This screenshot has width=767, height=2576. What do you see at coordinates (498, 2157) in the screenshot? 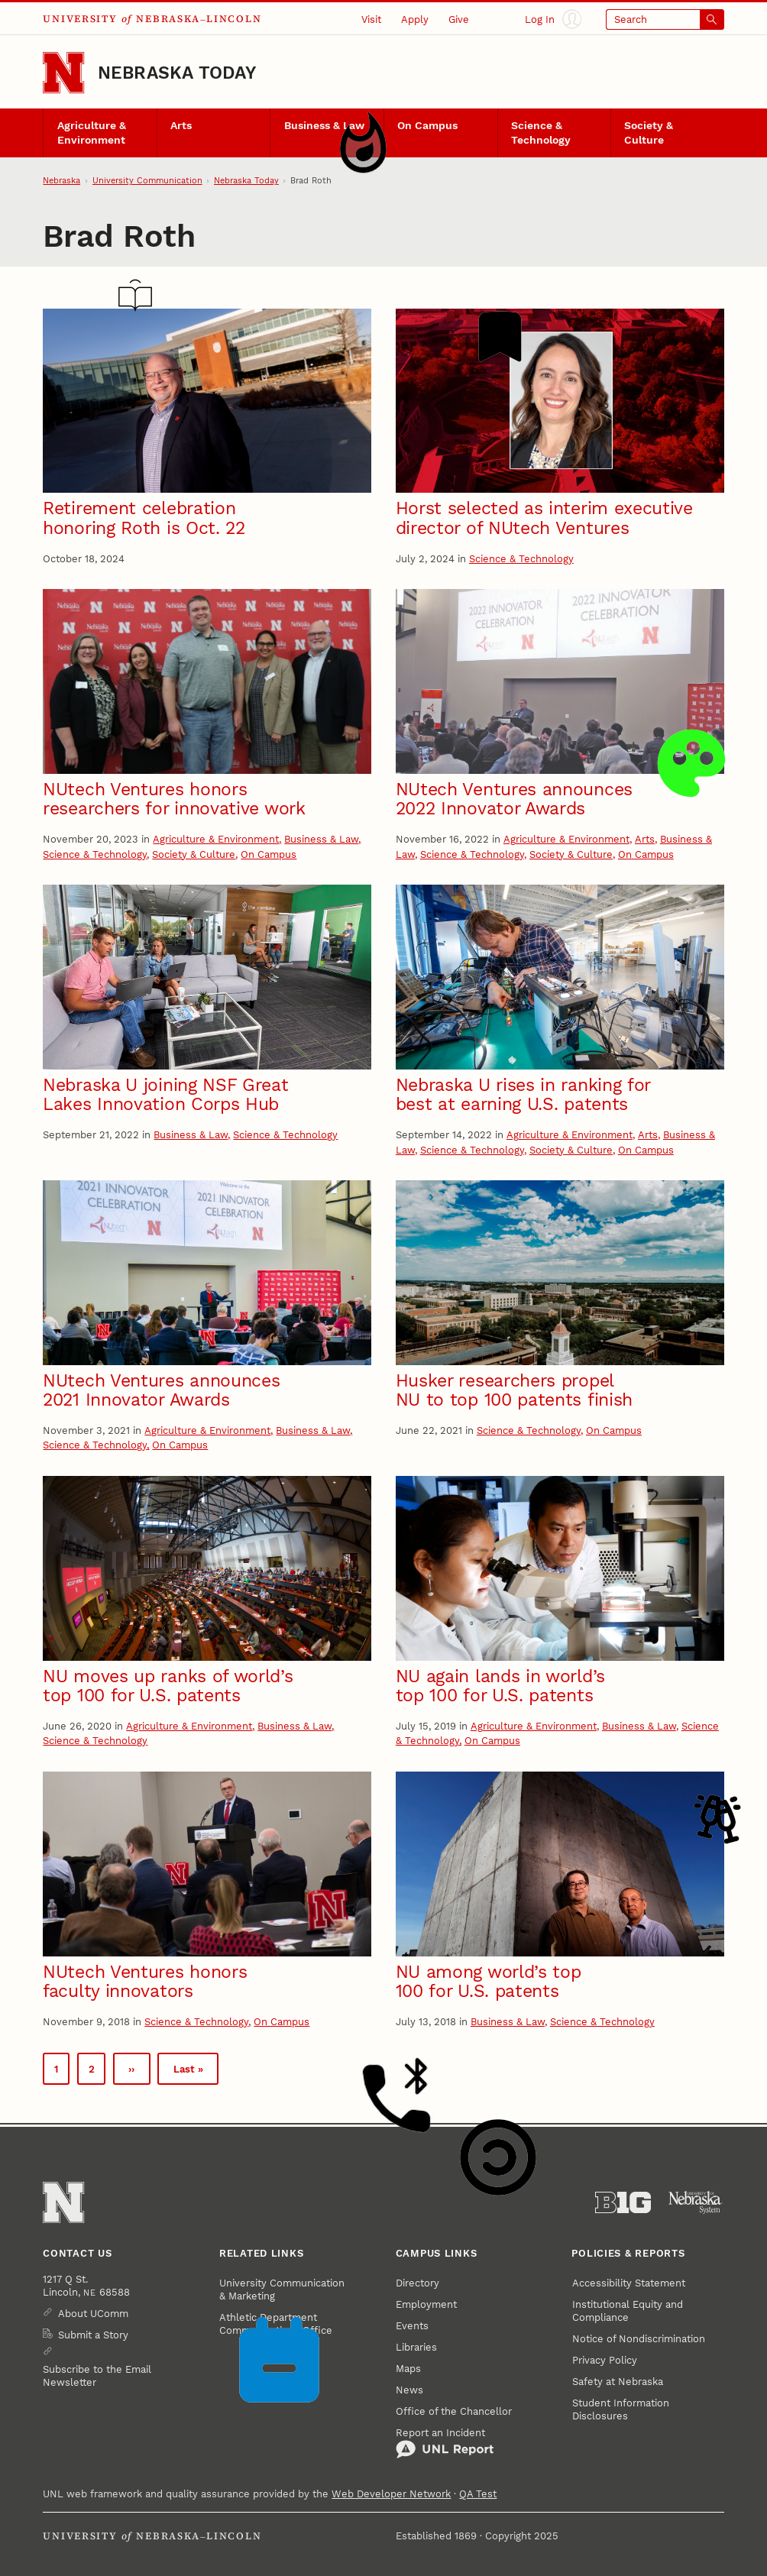
I see `indicates copyleft licensing status` at bounding box center [498, 2157].